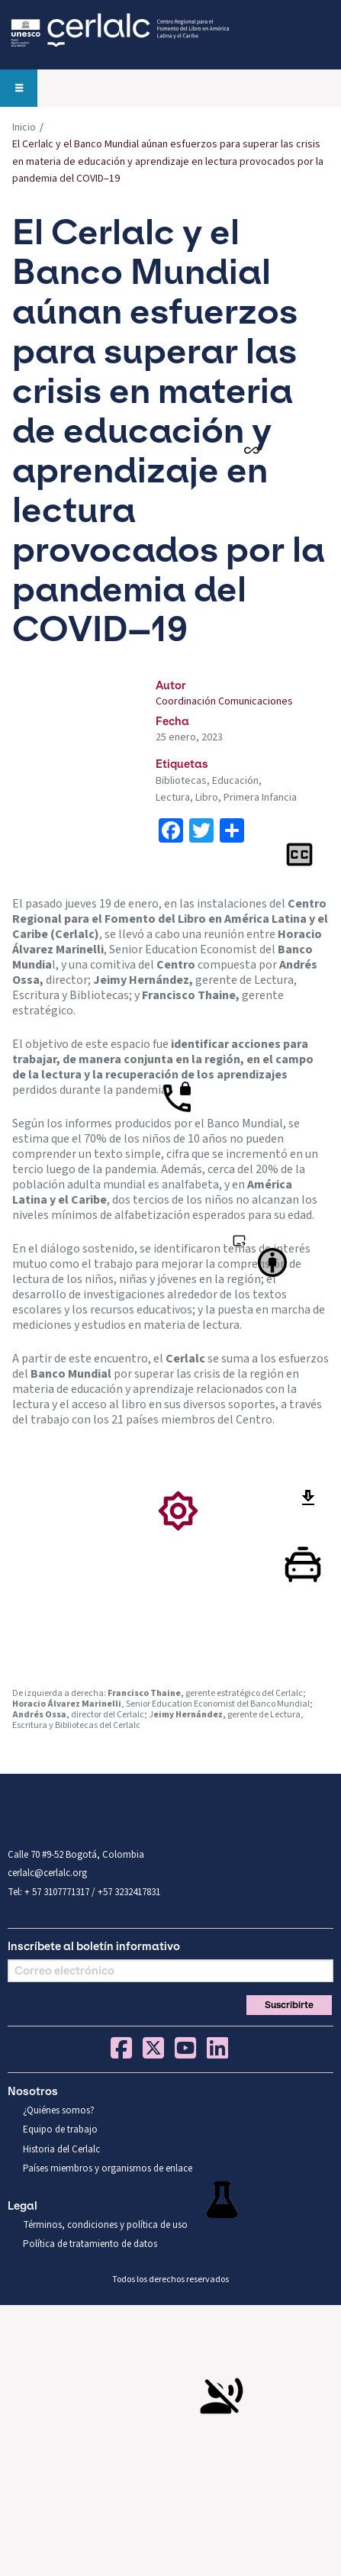  Describe the element at coordinates (221, 2396) in the screenshot. I see `mute voice narration or screen reader` at that location.